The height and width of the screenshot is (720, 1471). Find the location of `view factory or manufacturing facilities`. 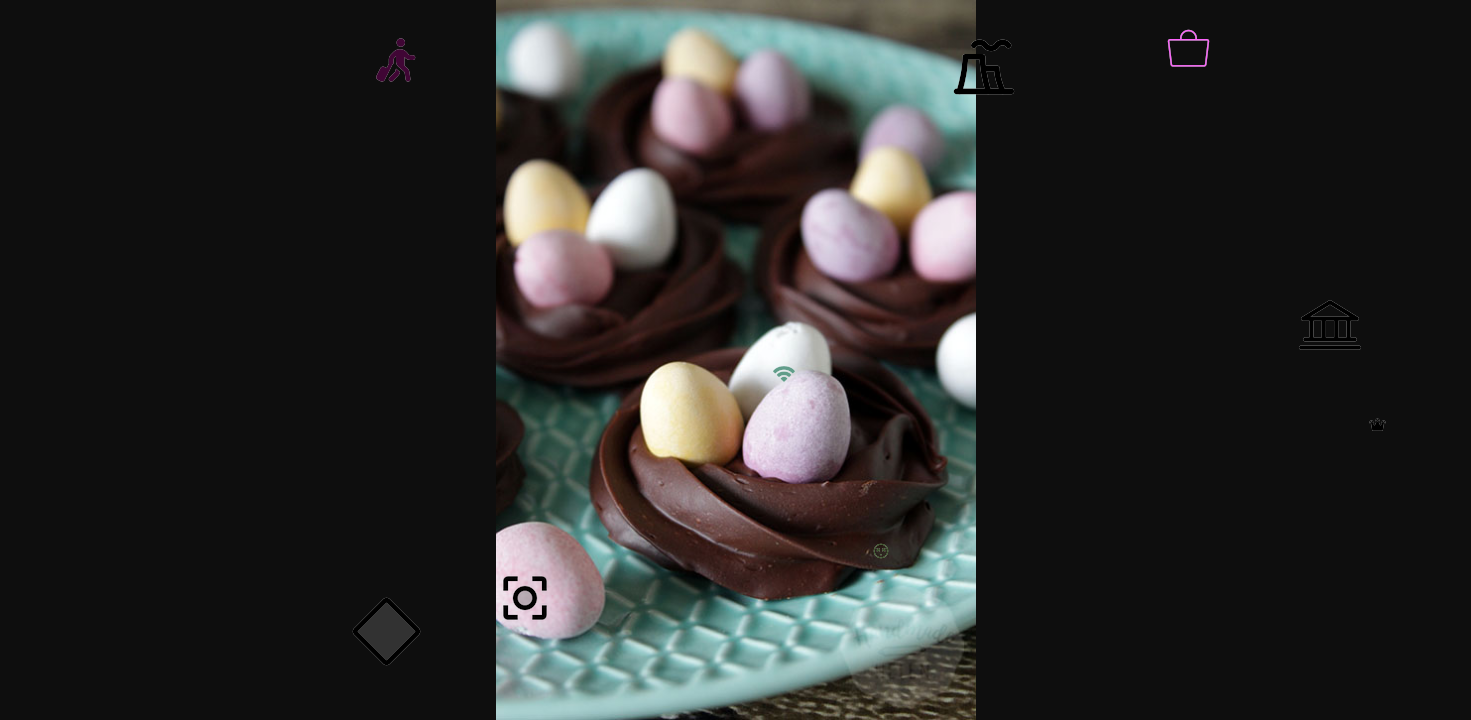

view factory or manufacturing facilities is located at coordinates (982, 65).